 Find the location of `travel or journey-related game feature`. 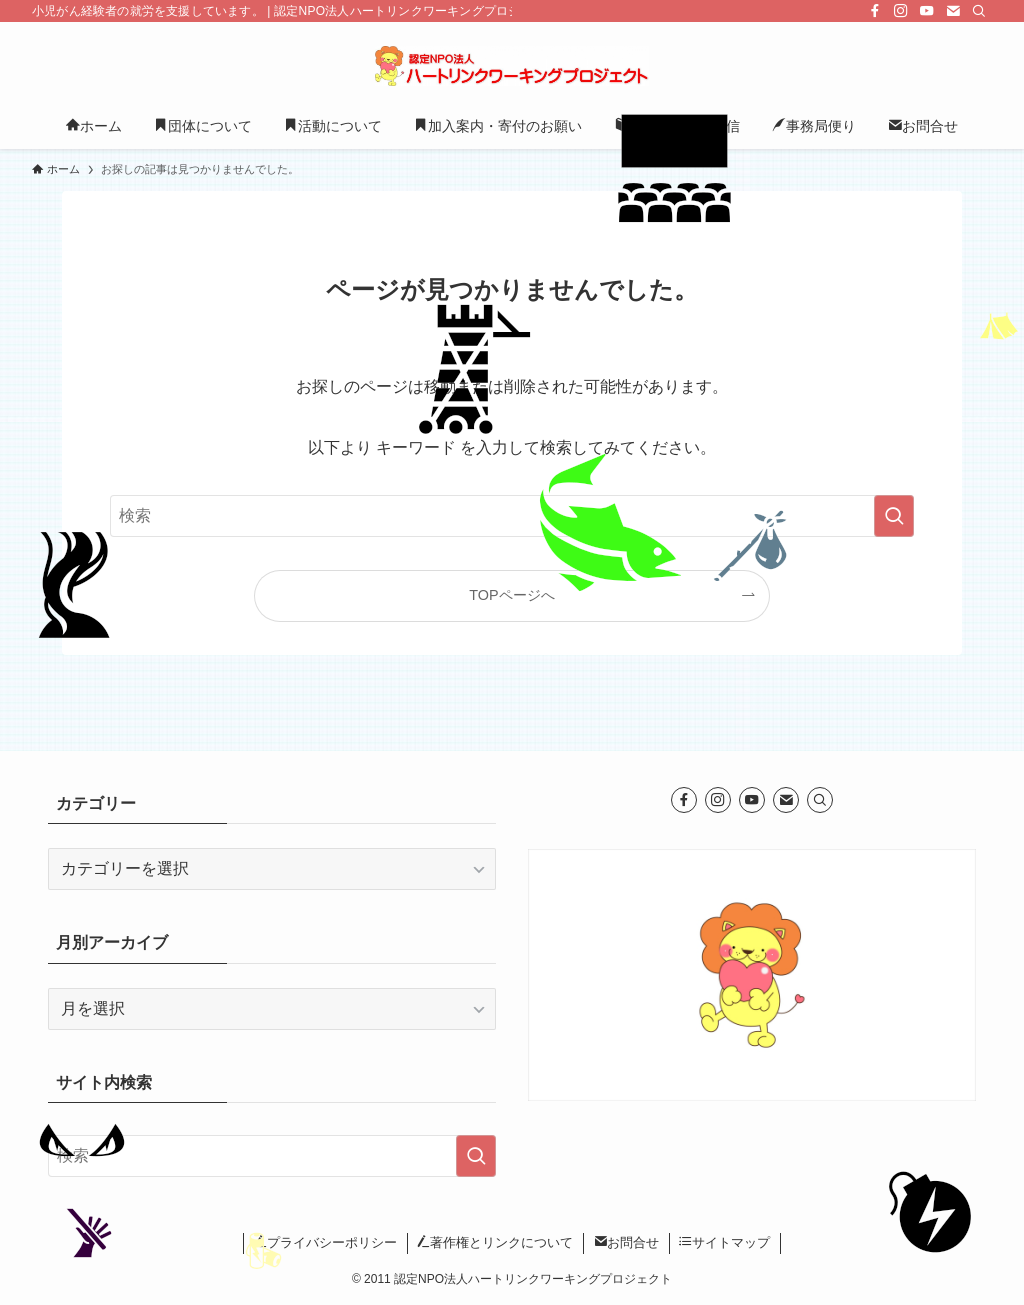

travel or journey-related game feature is located at coordinates (749, 545).